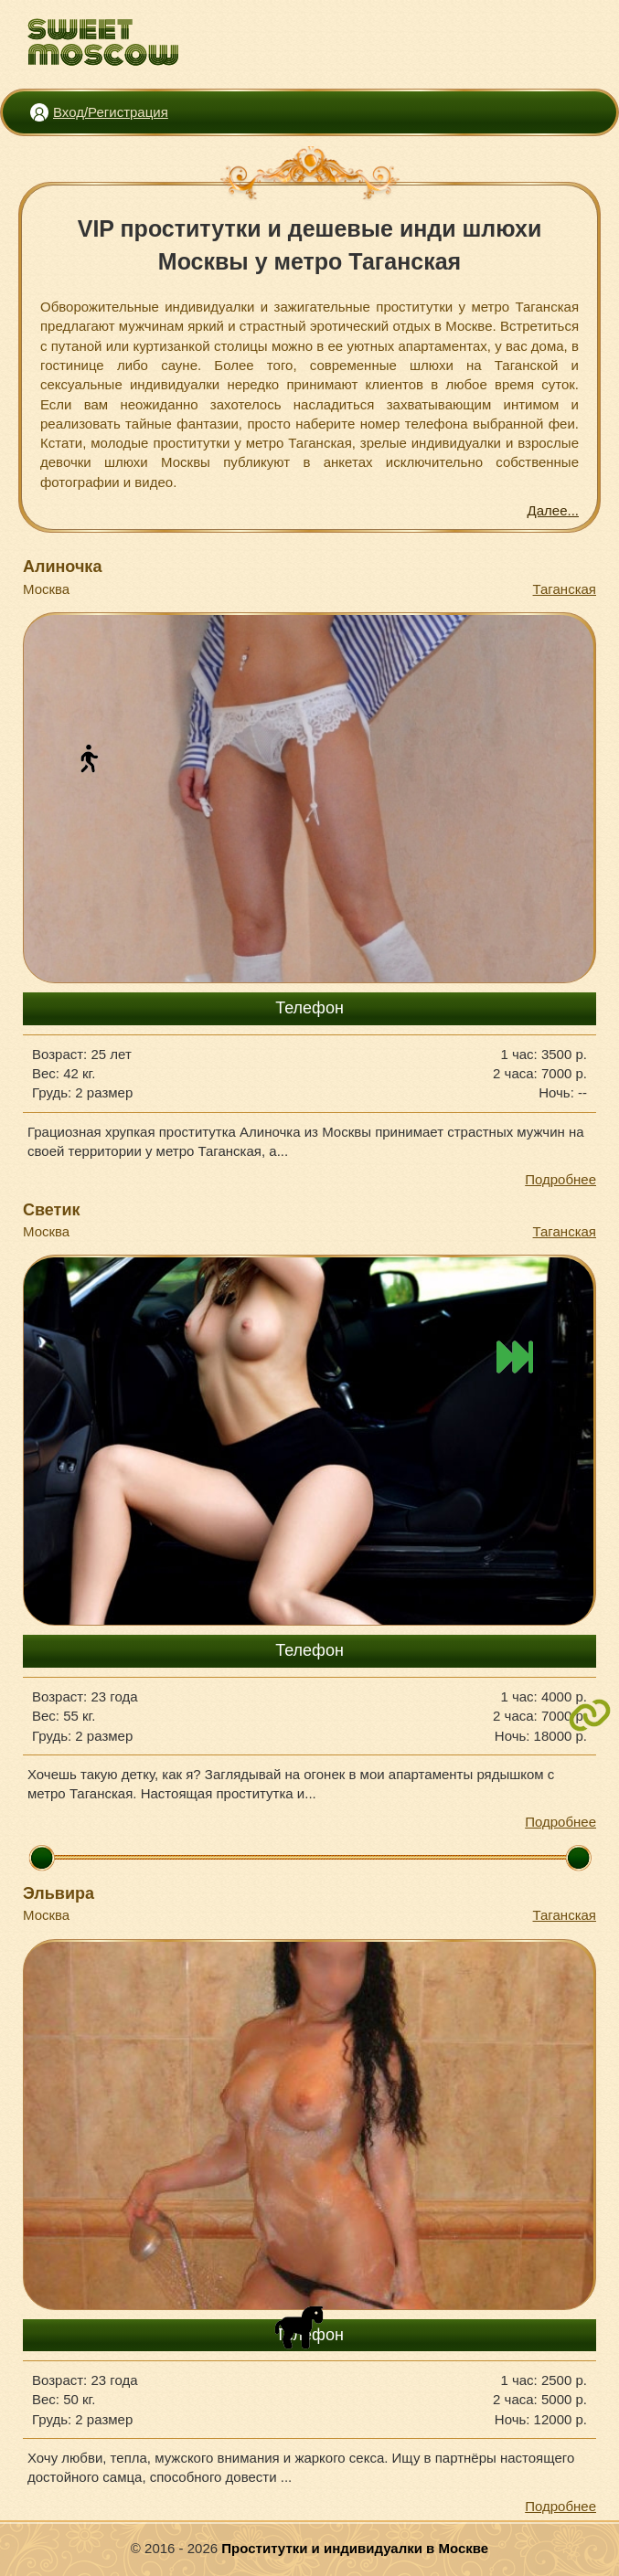  What do you see at coordinates (89, 758) in the screenshot?
I see `walking directions or pedestrian navigation mode` at bounding box center [89, 758].